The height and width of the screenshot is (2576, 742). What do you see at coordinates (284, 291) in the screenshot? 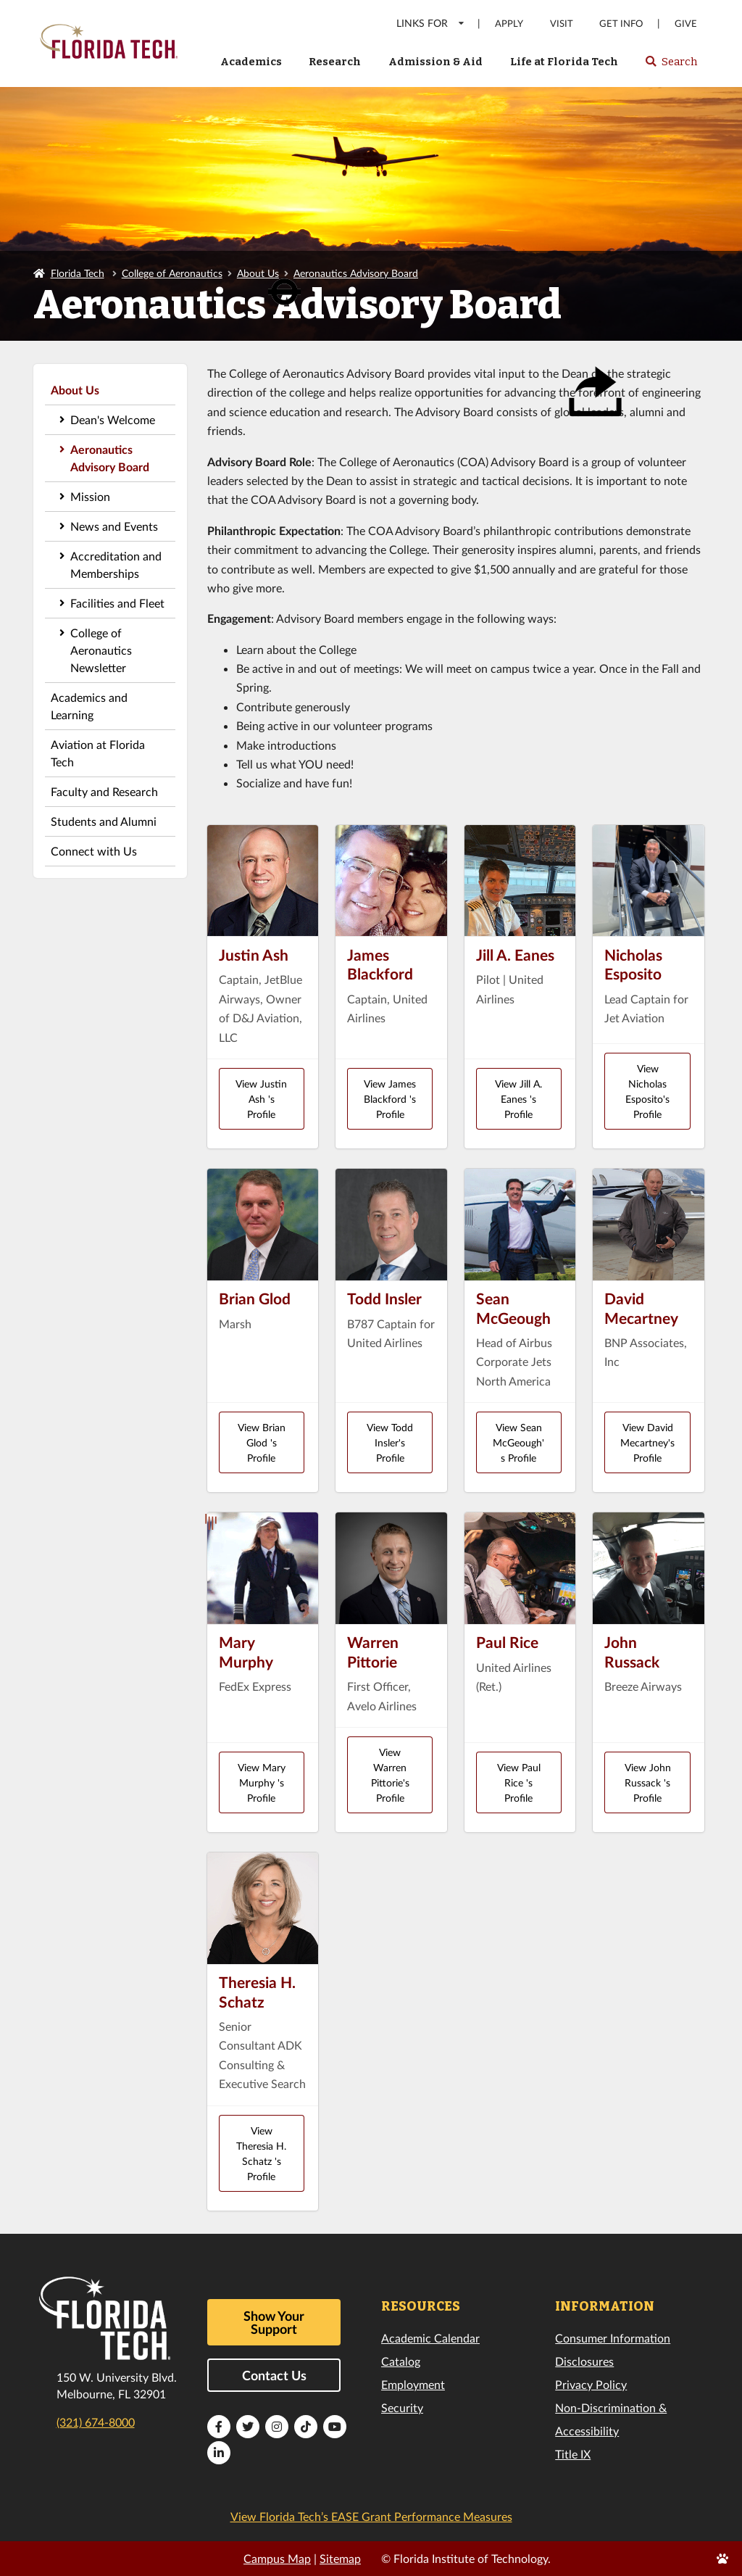
I see `transport for london official logo` at bounding box center [284, 291].